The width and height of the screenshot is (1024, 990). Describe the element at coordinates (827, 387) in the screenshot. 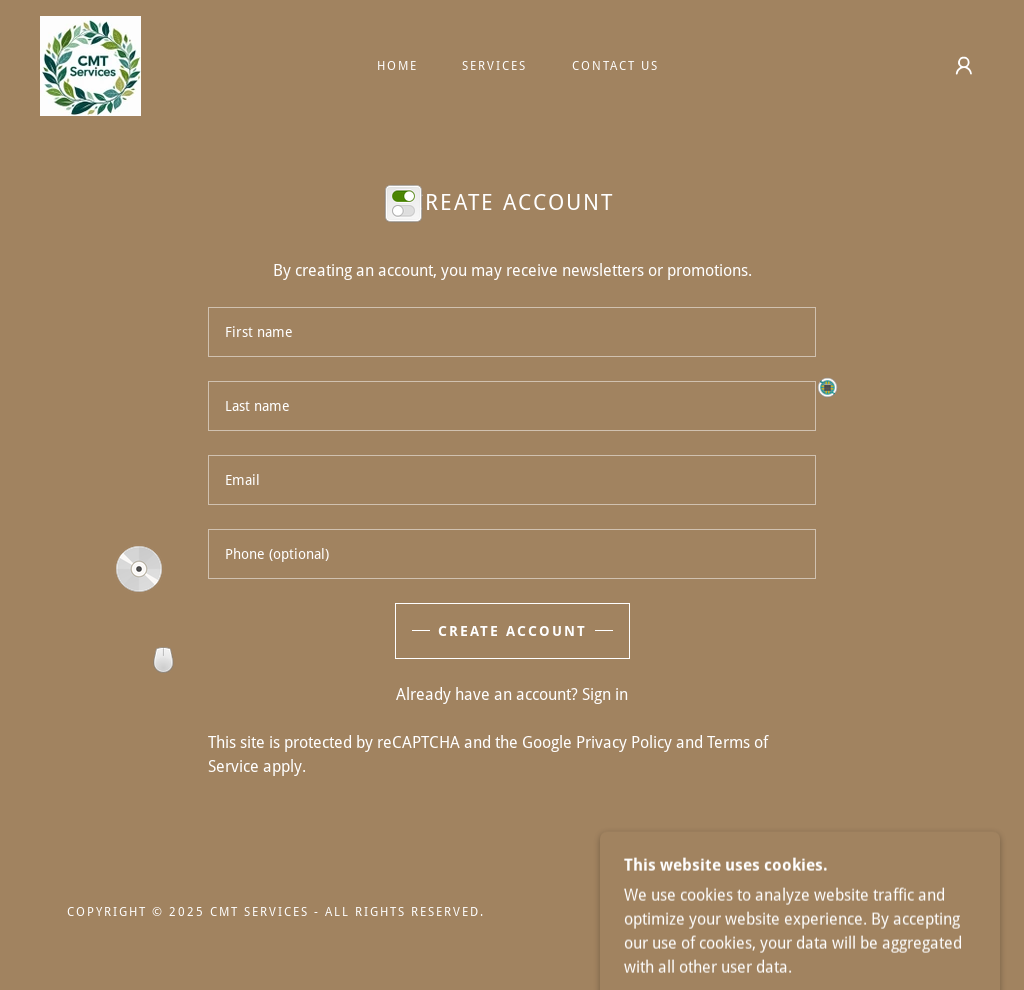

I see `access hardware driver settings` at that location.